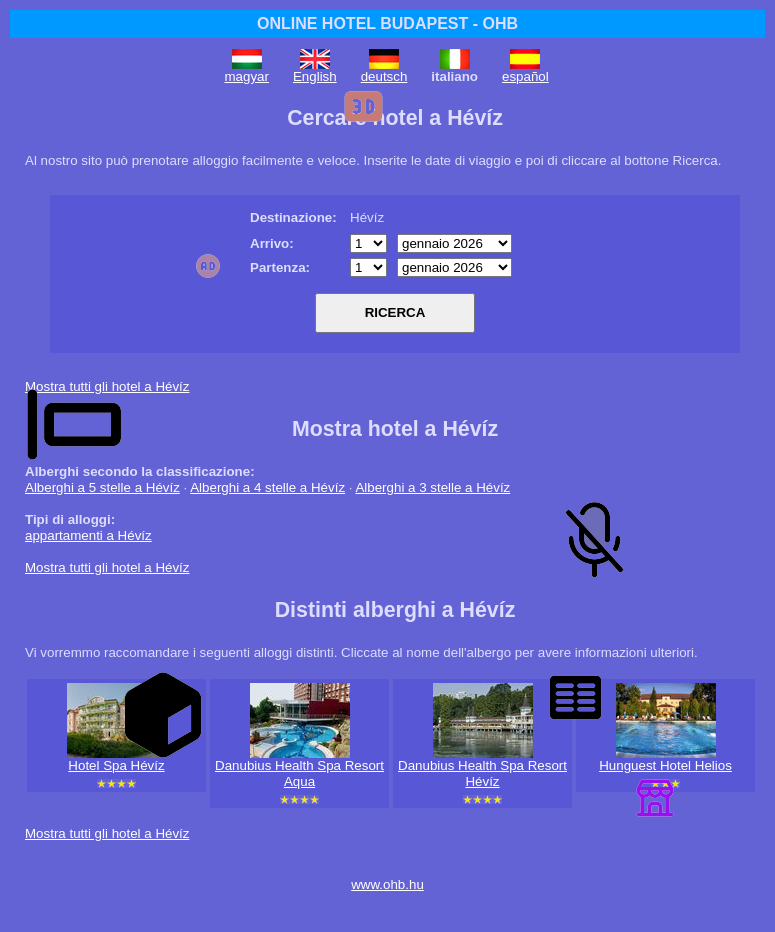 The height and width of the screenshot is (932, 775). I want to click on mute your microphone, so click(594, 538).